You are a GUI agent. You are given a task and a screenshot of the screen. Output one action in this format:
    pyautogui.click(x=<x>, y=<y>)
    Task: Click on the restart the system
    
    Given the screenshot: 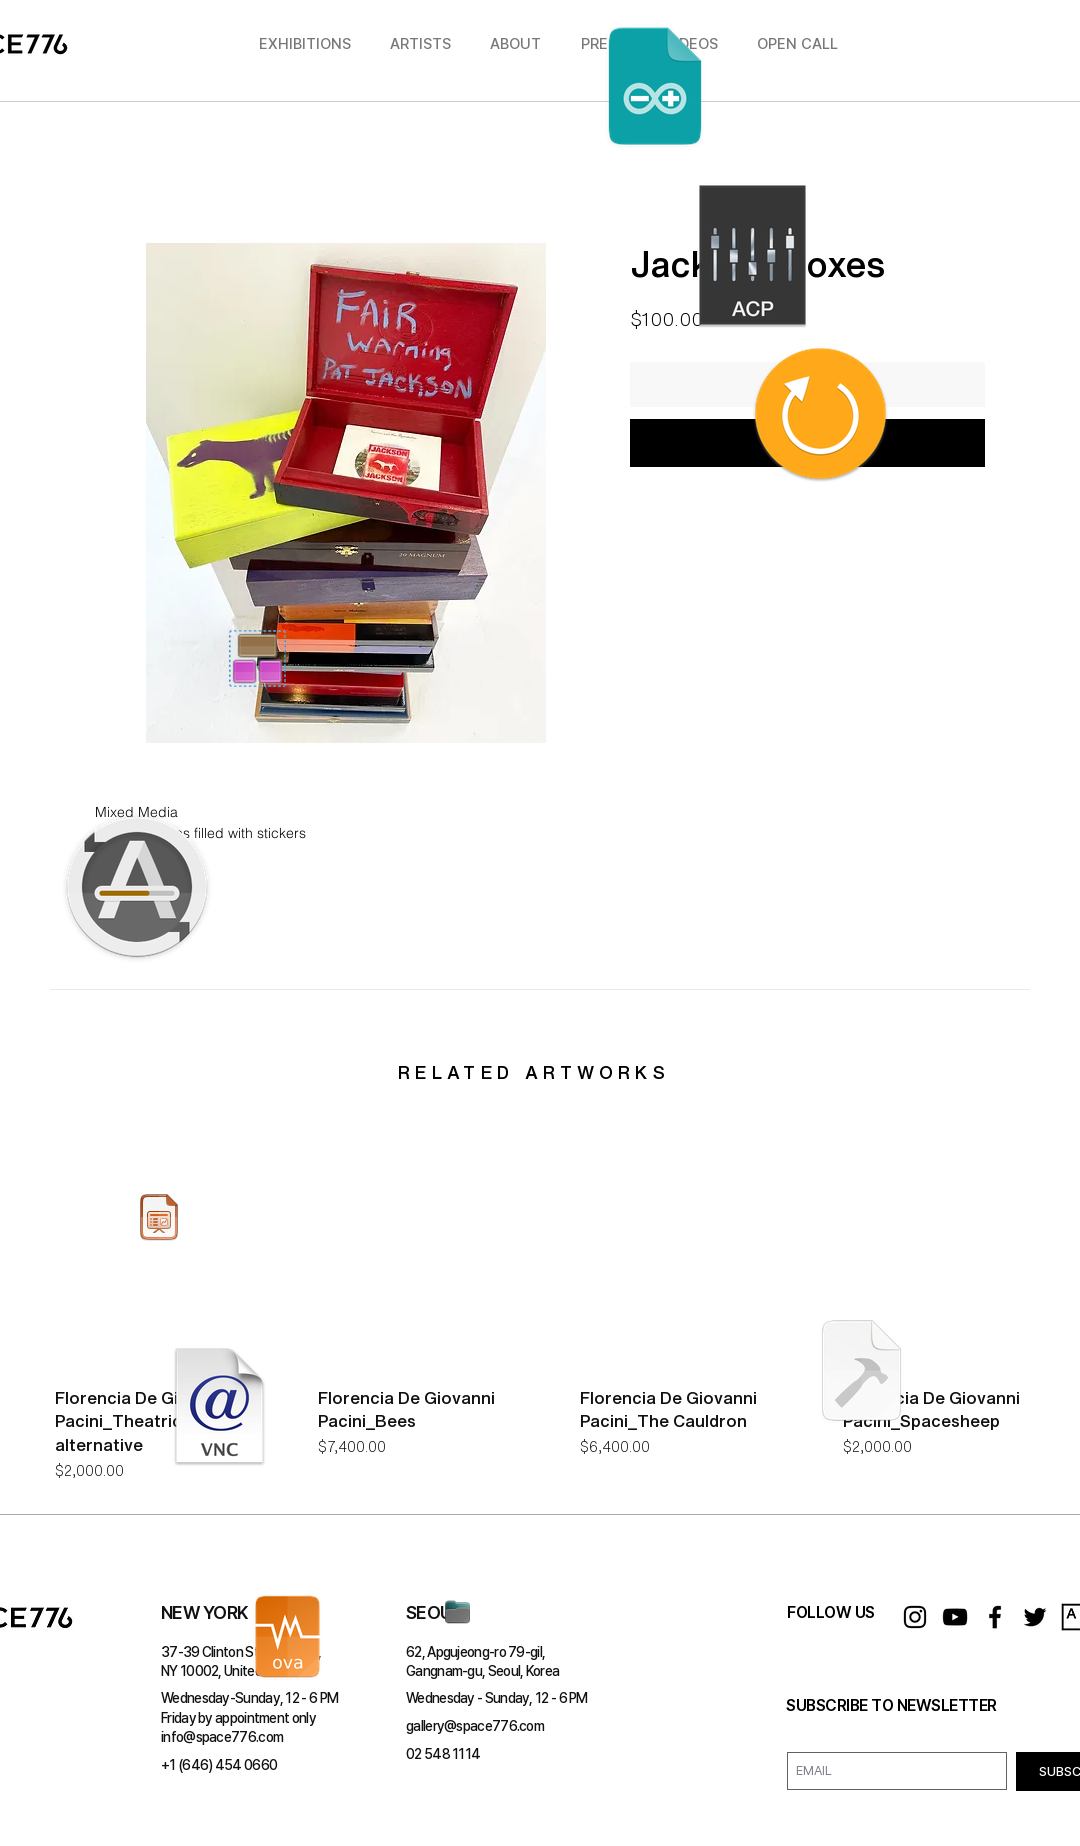 What is the action you would take?
    pyautogui.click(x=820, y=413)
    